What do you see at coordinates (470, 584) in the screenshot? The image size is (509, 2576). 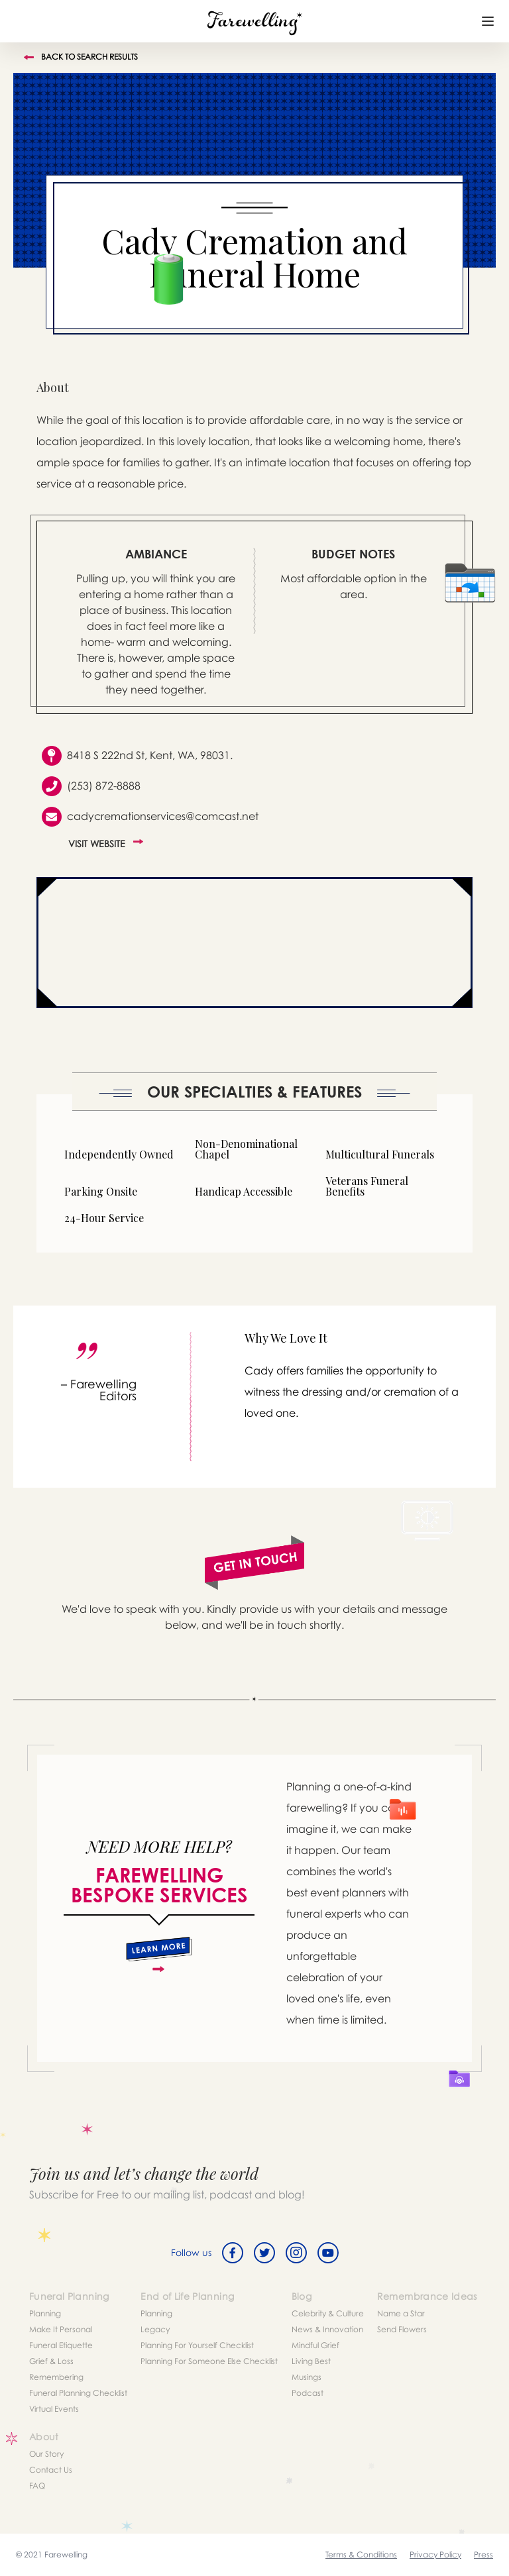 I see `open folder containing scheduled items` at bounding box center [470, 584].